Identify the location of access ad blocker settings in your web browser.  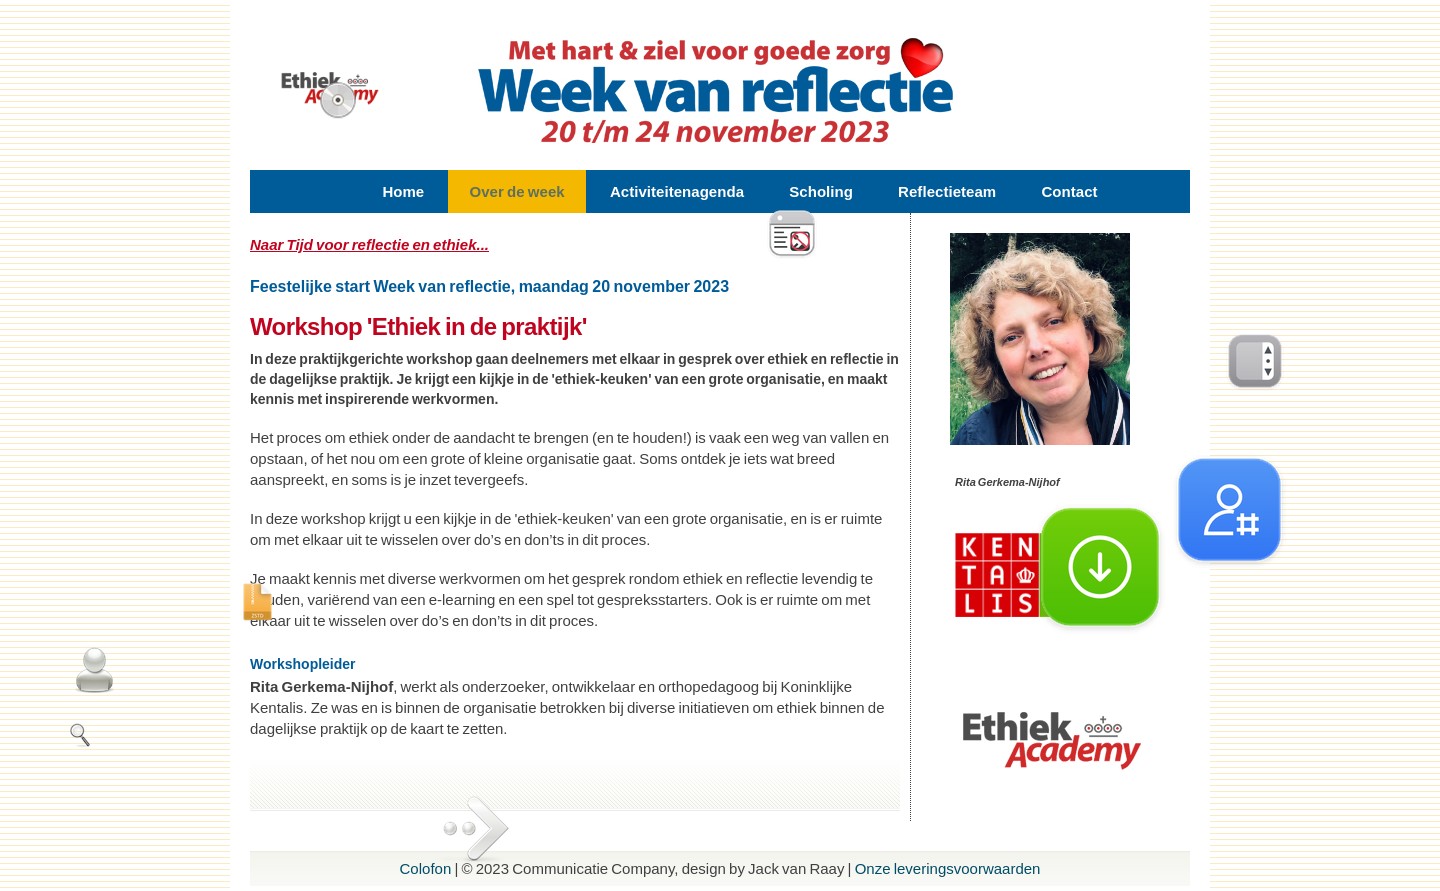
(792, 234).